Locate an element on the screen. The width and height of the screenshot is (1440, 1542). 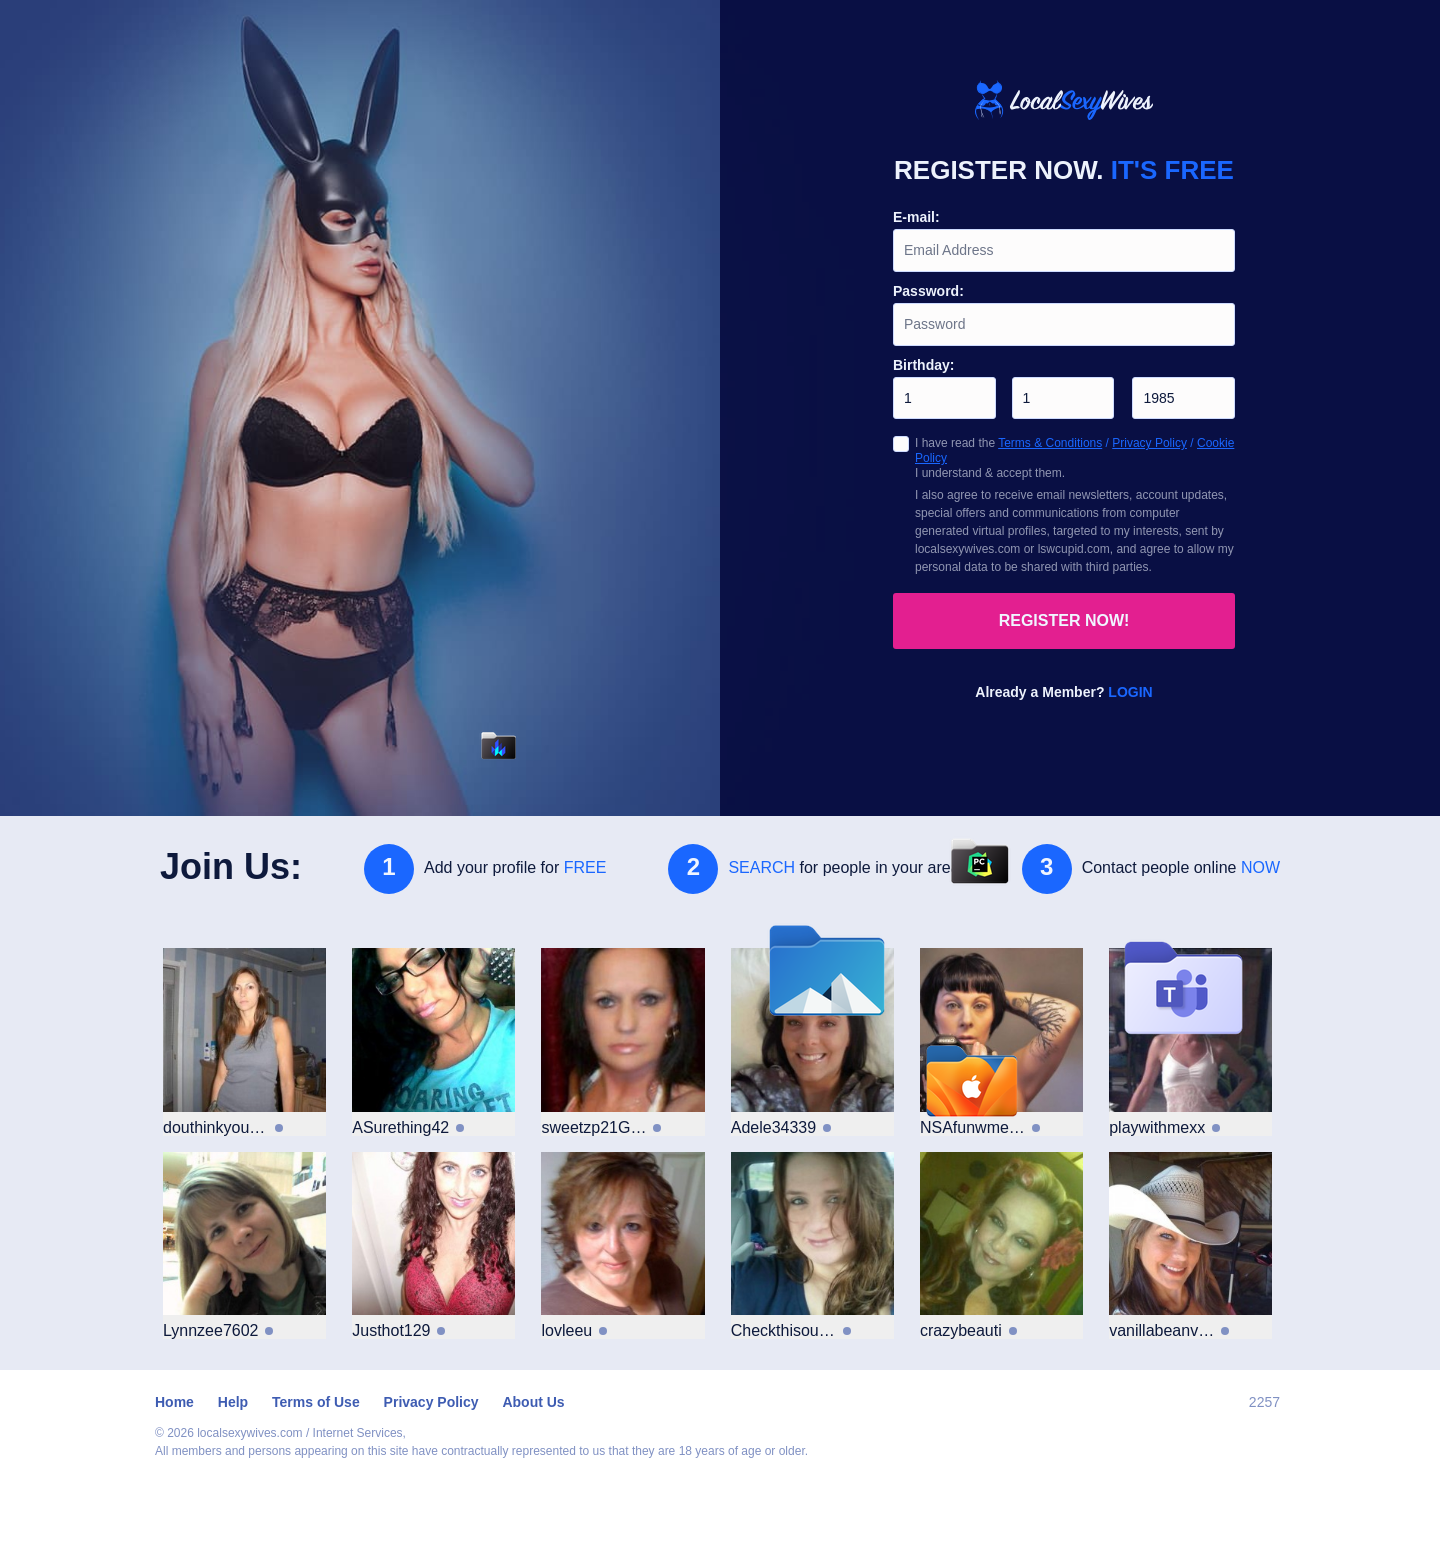
open microsoft teams files folder is located at coordinates (1183, 991).